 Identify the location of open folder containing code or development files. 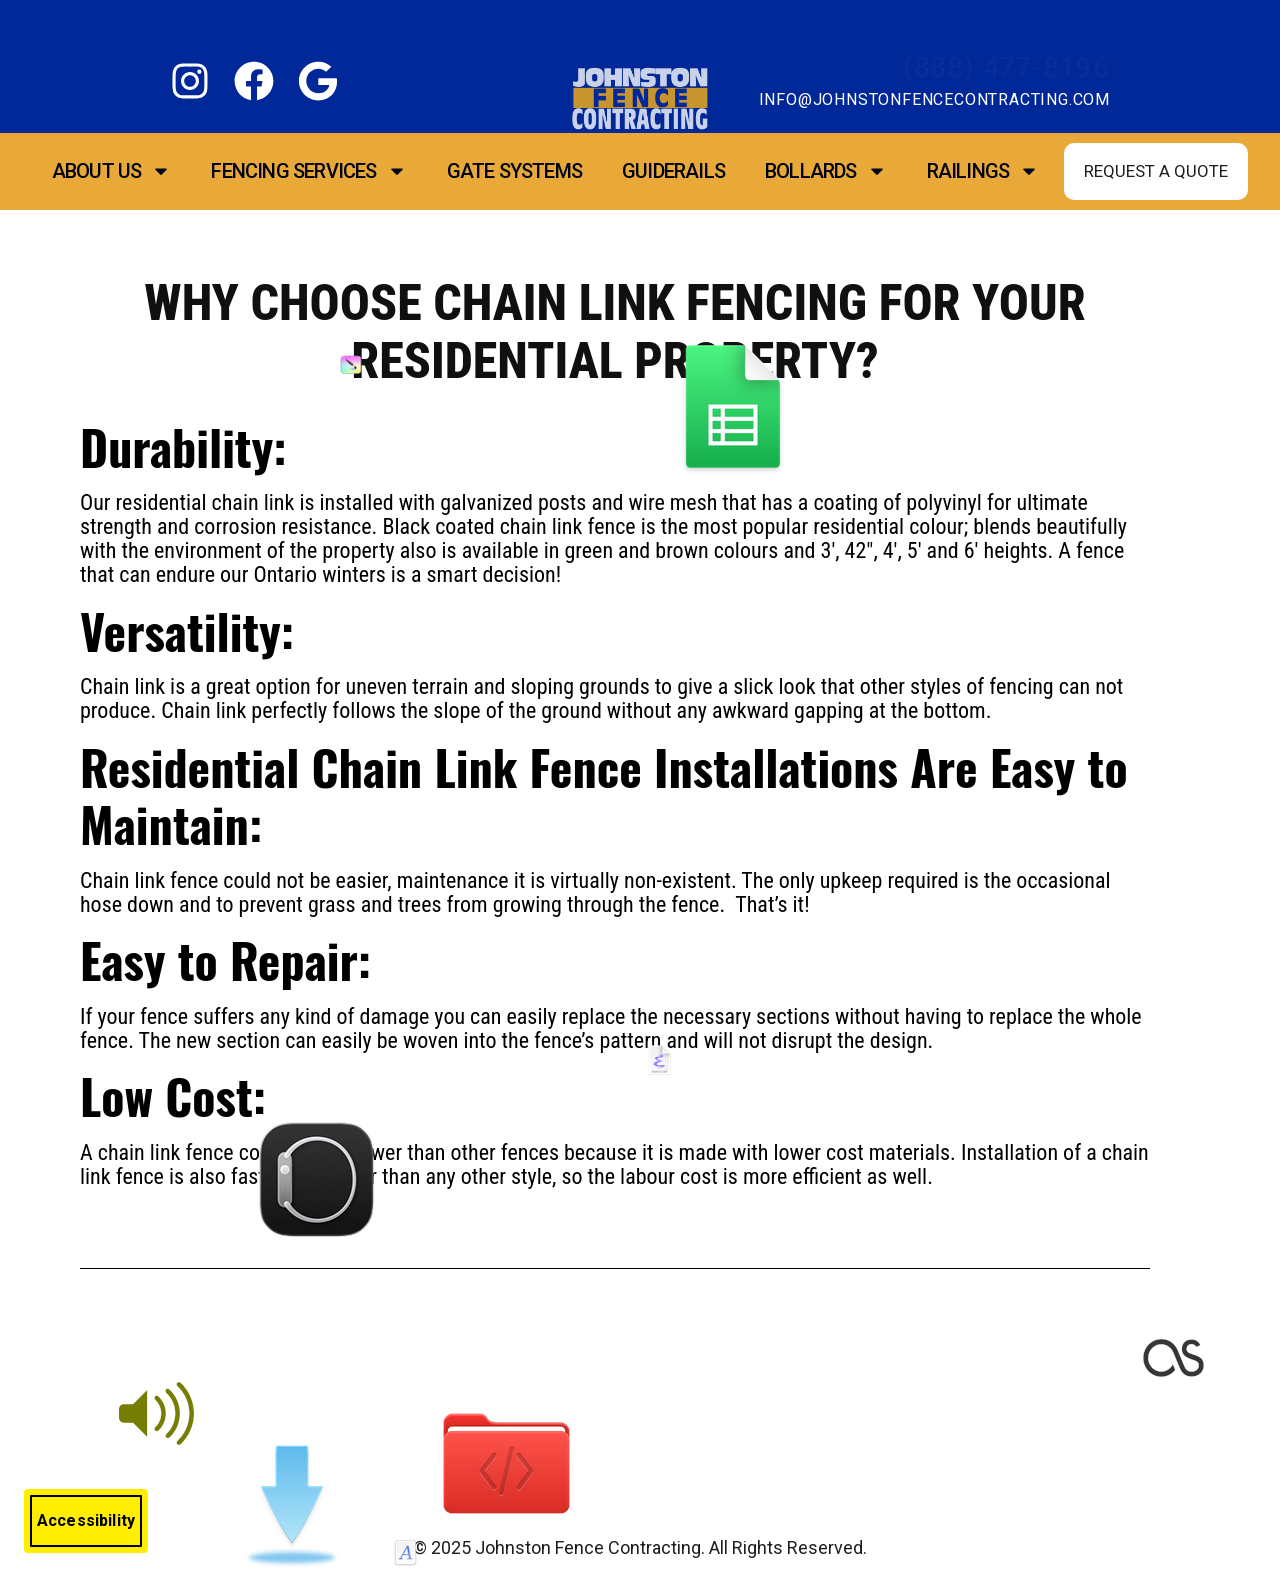
(506, 1463).